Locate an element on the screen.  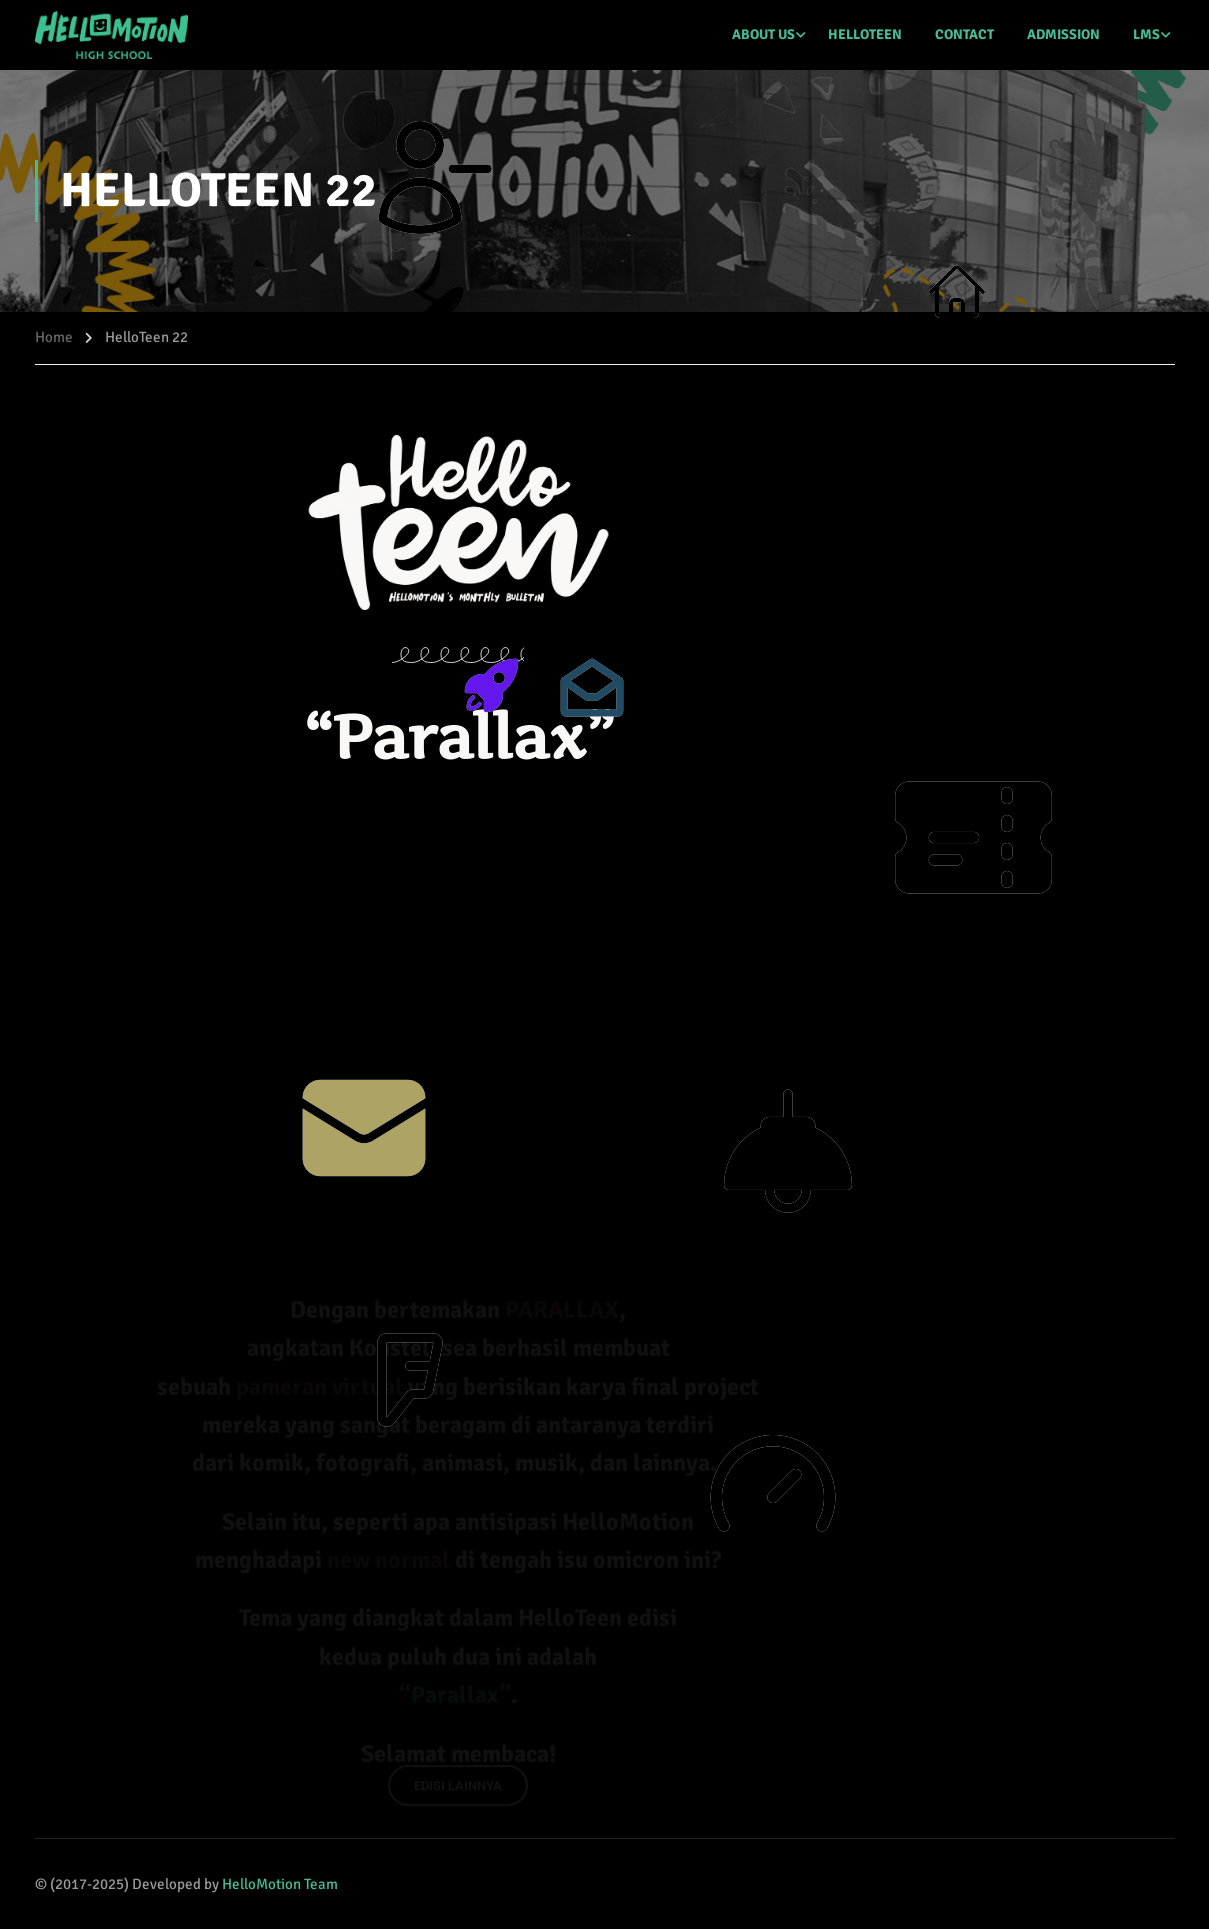
view performance metrics or speed is located at coordinates (773, 1486).